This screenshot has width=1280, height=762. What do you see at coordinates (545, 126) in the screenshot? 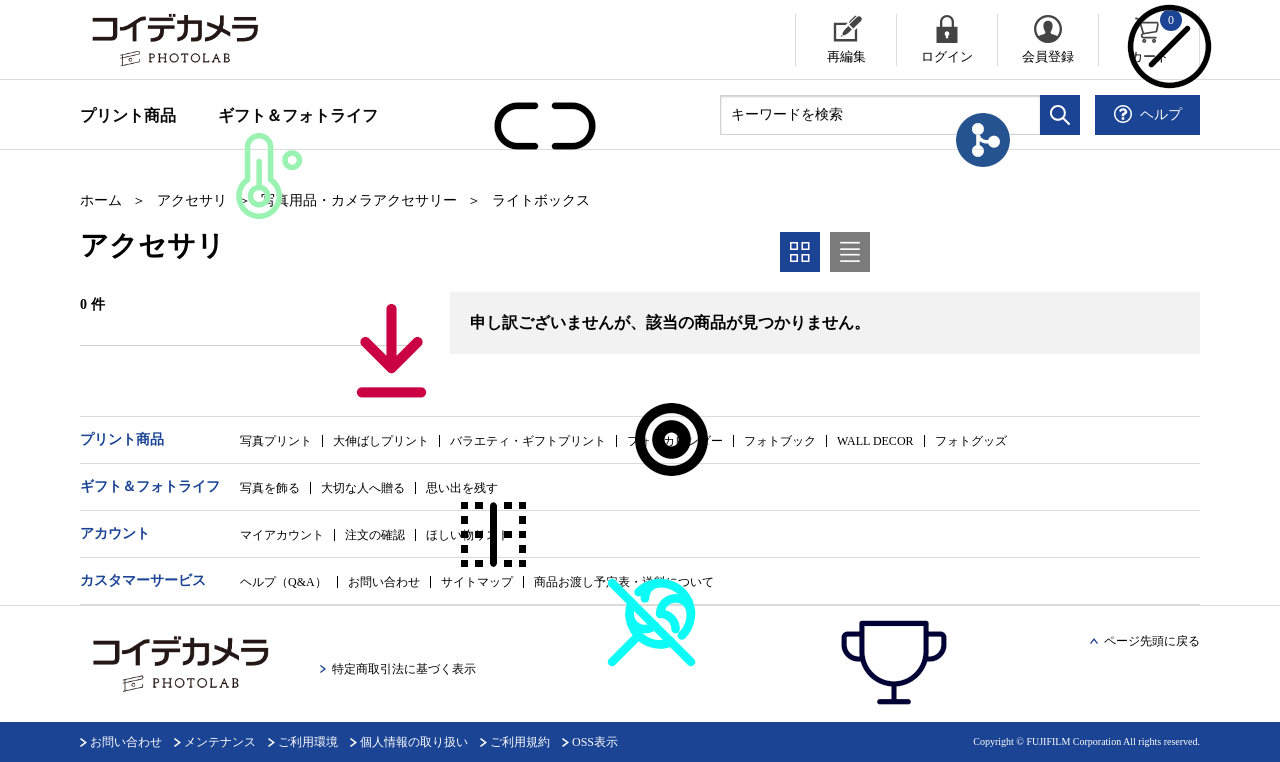
I see `unlink or disconnect a URL` at bounding box center [545, 126].